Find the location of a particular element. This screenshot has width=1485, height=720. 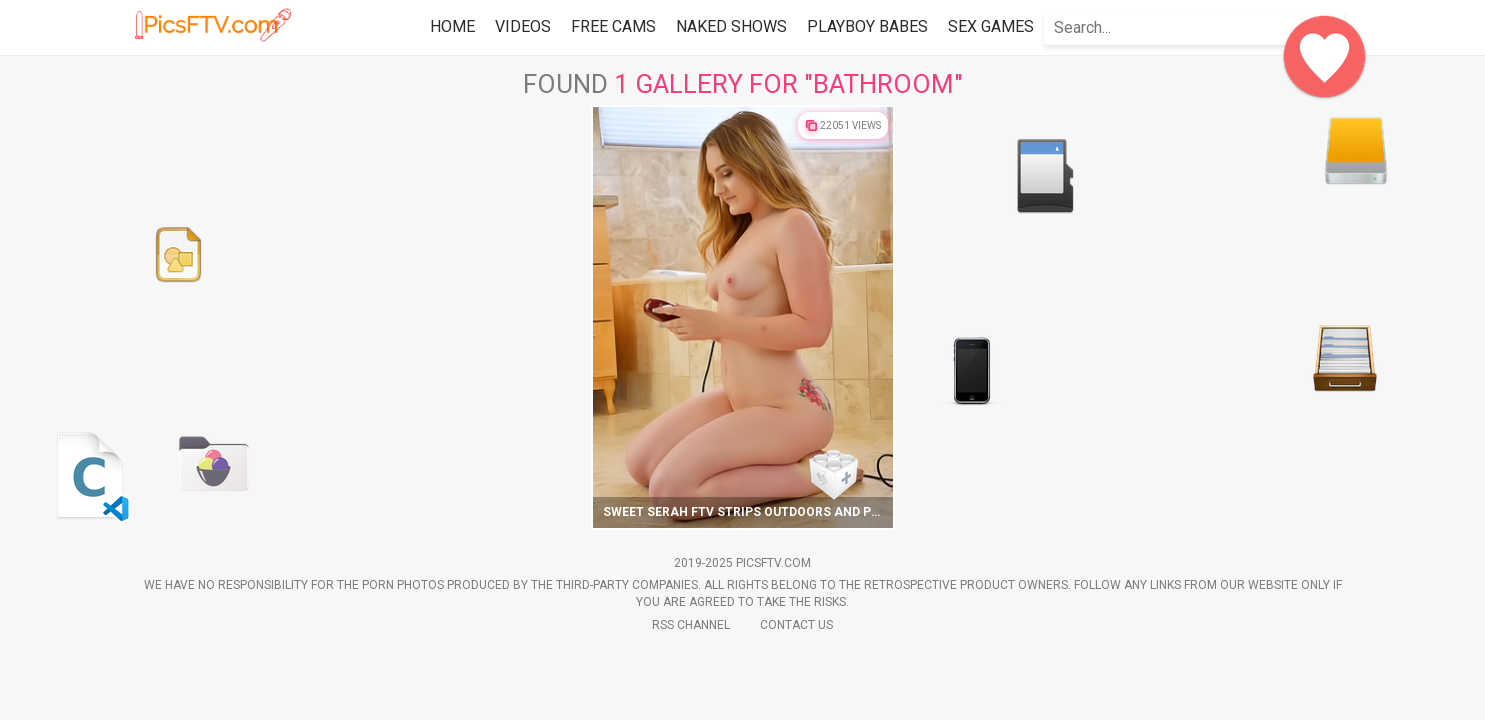

open folder containing Scoop package manager files is located at coordinates (213, 465).